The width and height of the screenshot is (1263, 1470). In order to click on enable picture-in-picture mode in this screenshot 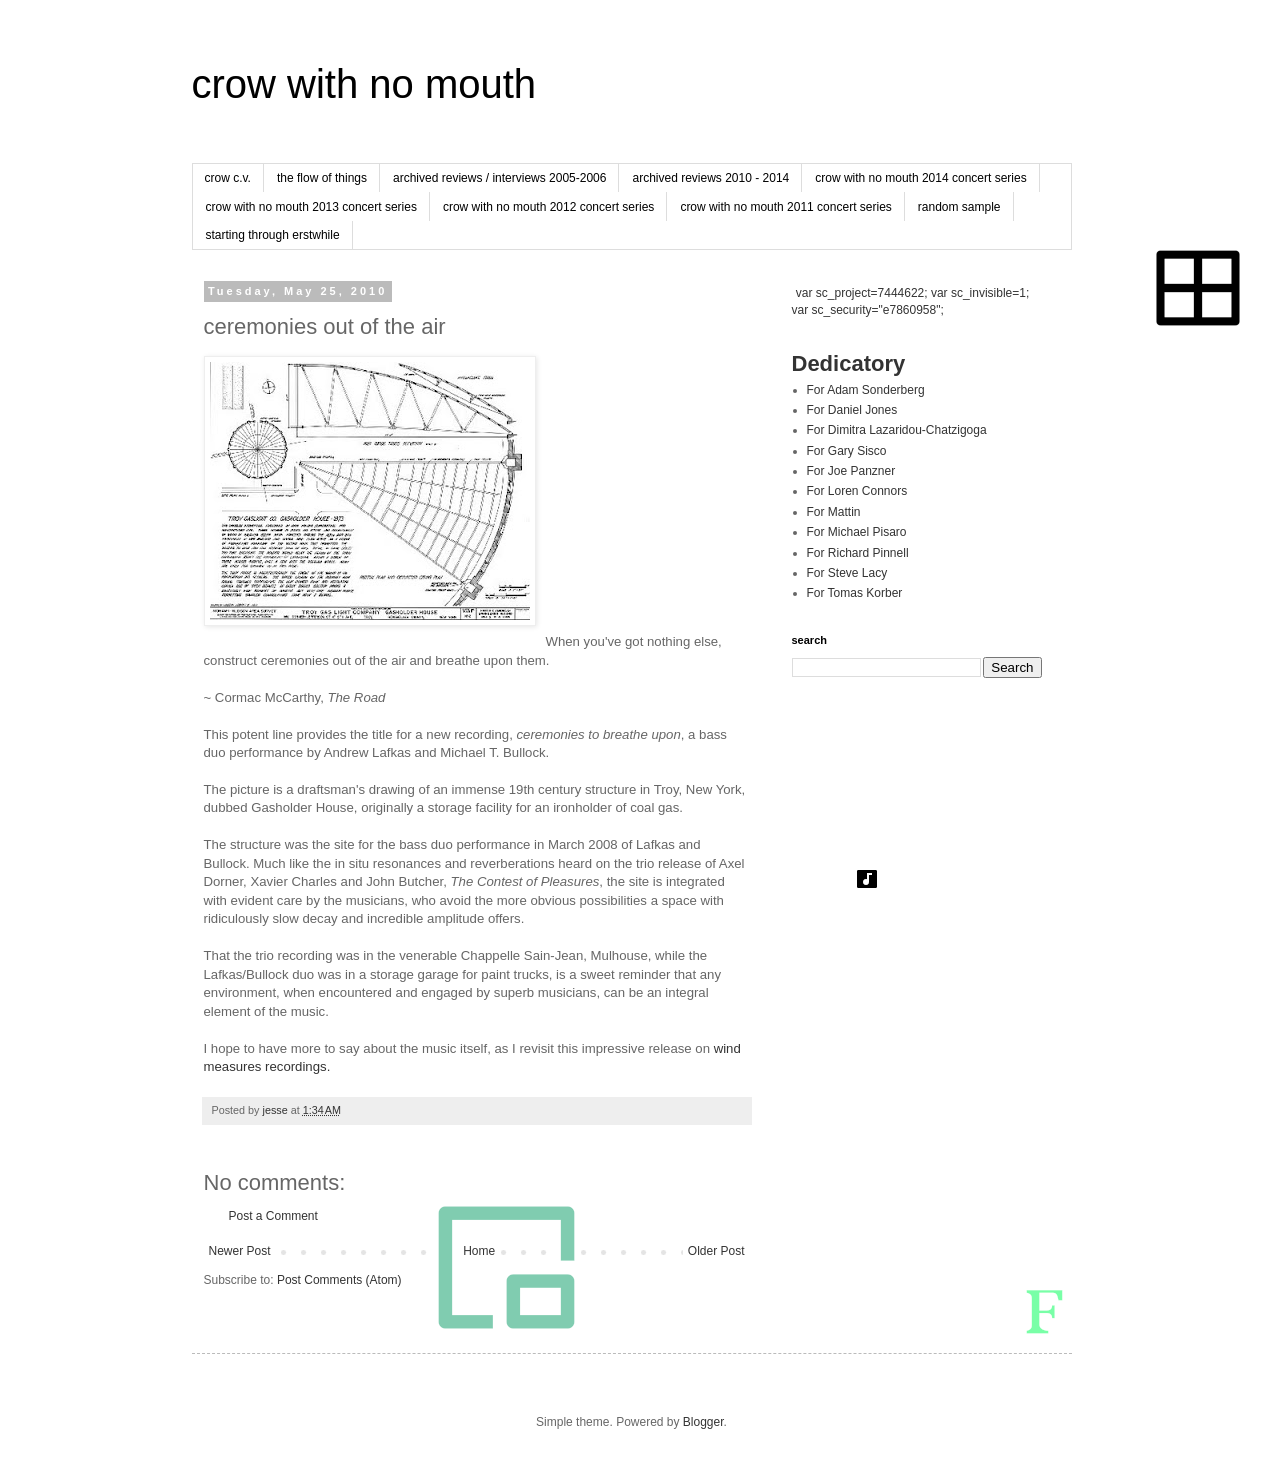, I will do `click(506, 1267)`.